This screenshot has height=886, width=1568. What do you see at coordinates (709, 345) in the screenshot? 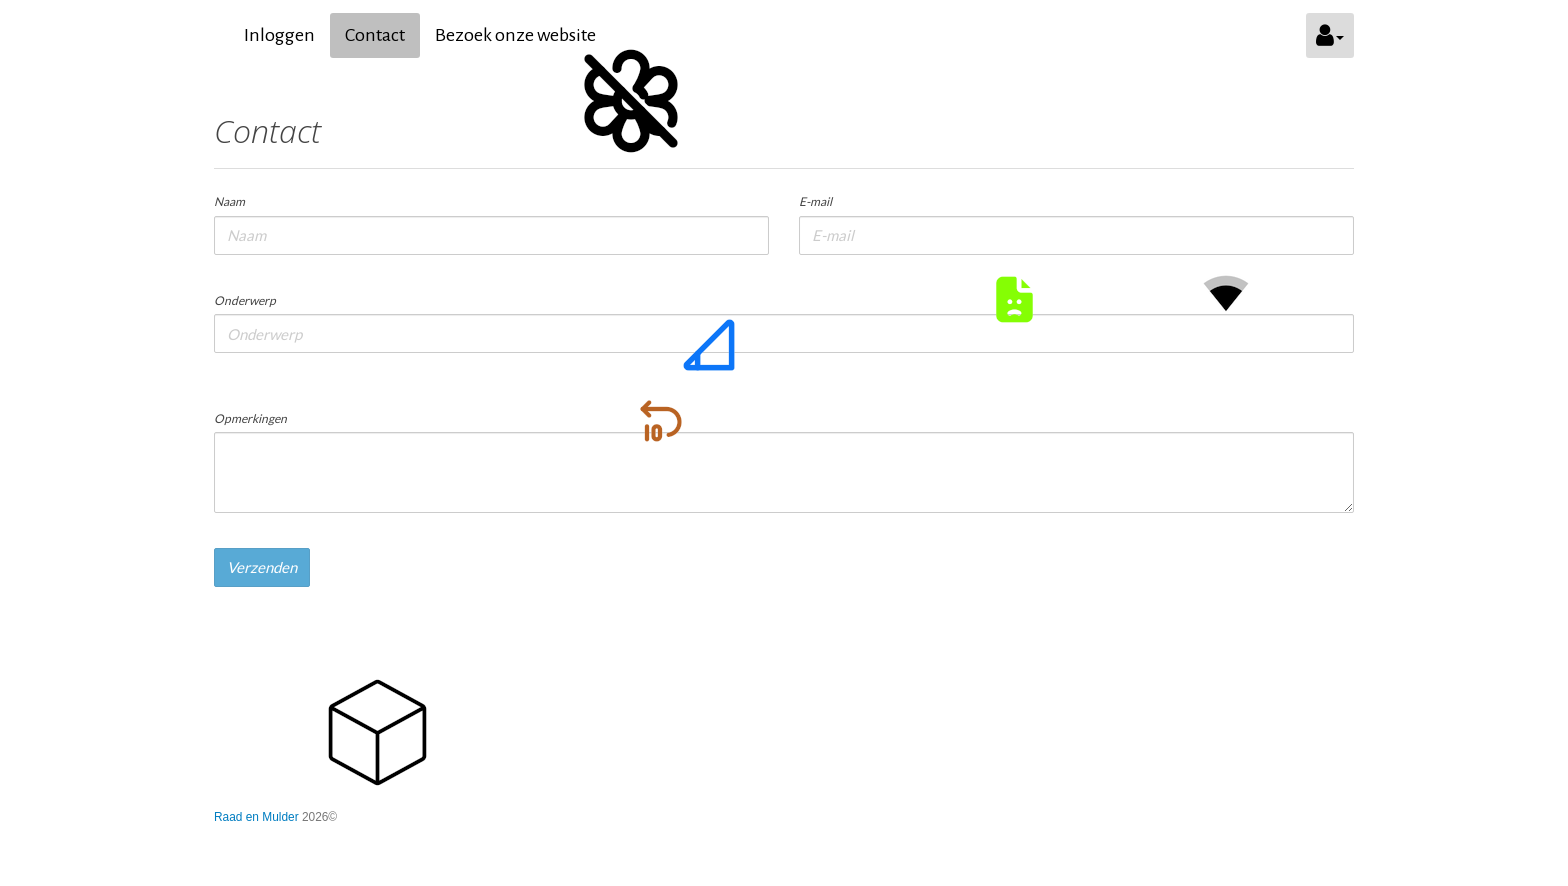
I see `indicates weak cellular signal strength (2 bars)` at bounding box center [709, 345].